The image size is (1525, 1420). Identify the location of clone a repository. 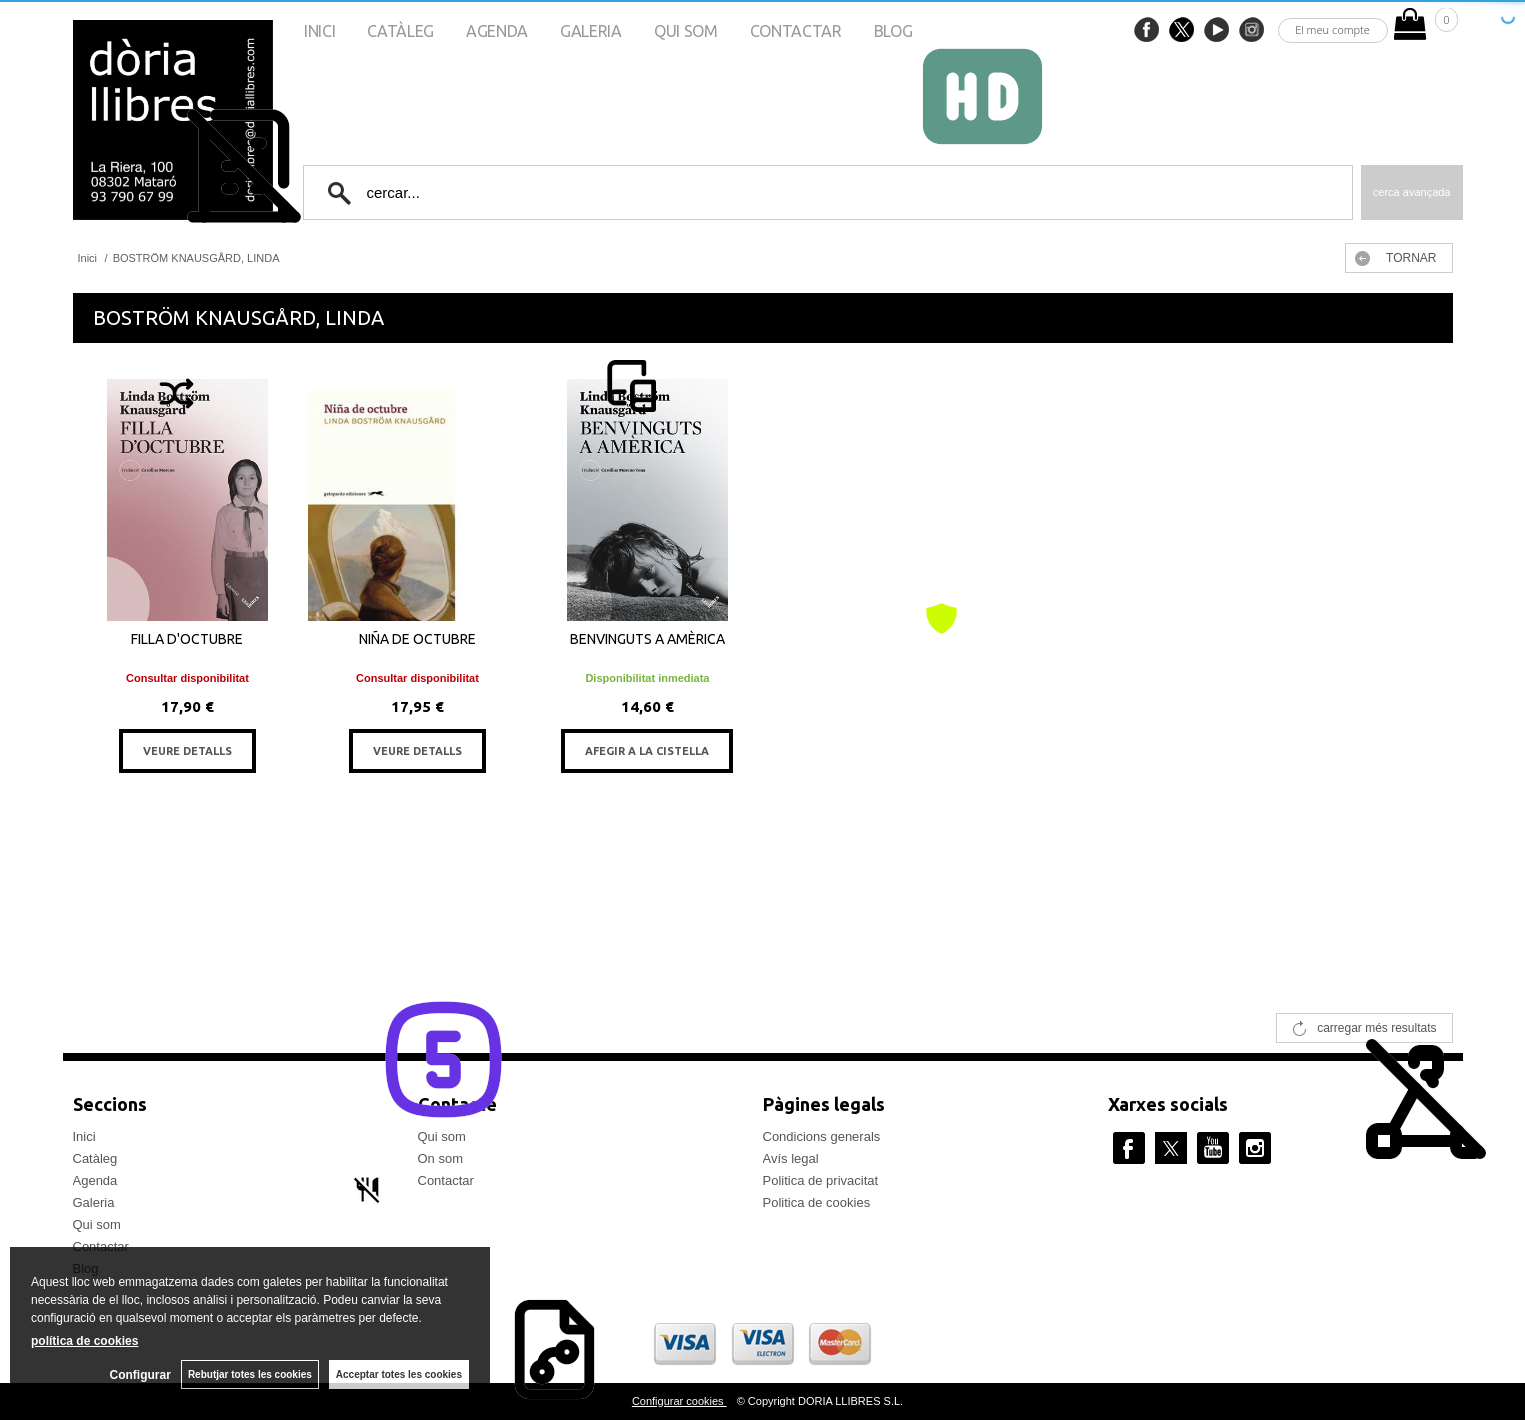
(630, 386).